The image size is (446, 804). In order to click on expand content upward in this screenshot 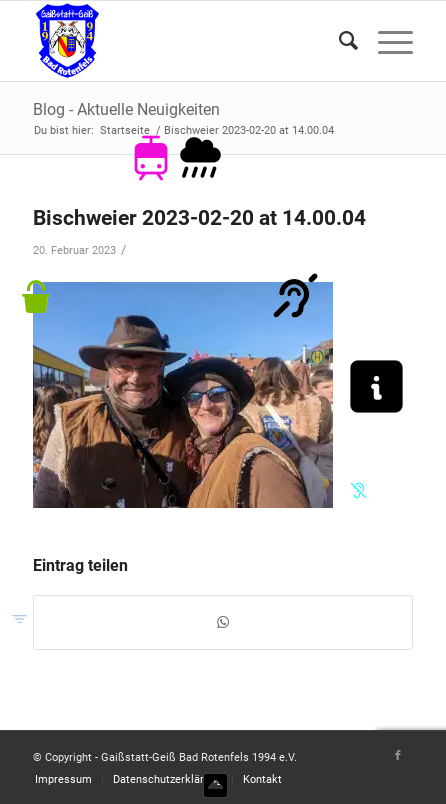, I will do `click(215, 785)`.